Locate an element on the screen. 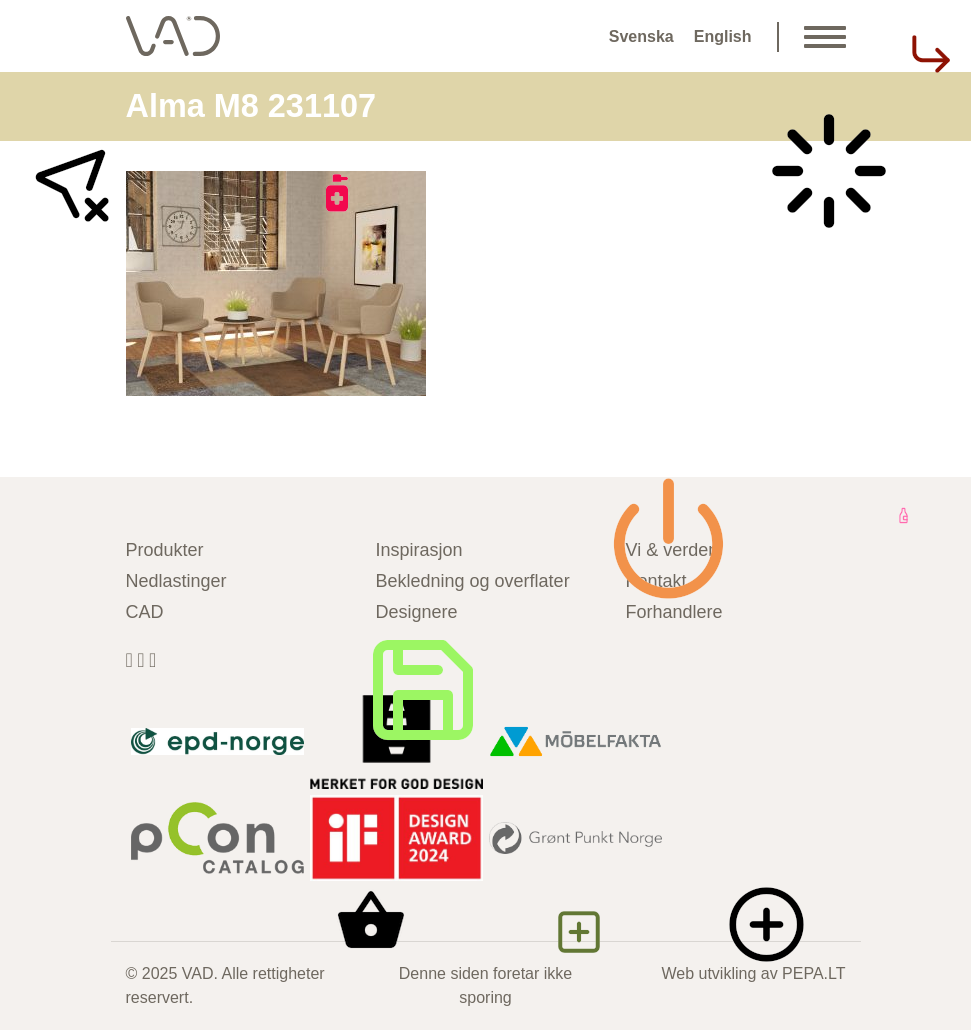 Image resolution: width=971 pixels, height=1030 pixels. view your shopping basket is located at coordinates (371, 921).